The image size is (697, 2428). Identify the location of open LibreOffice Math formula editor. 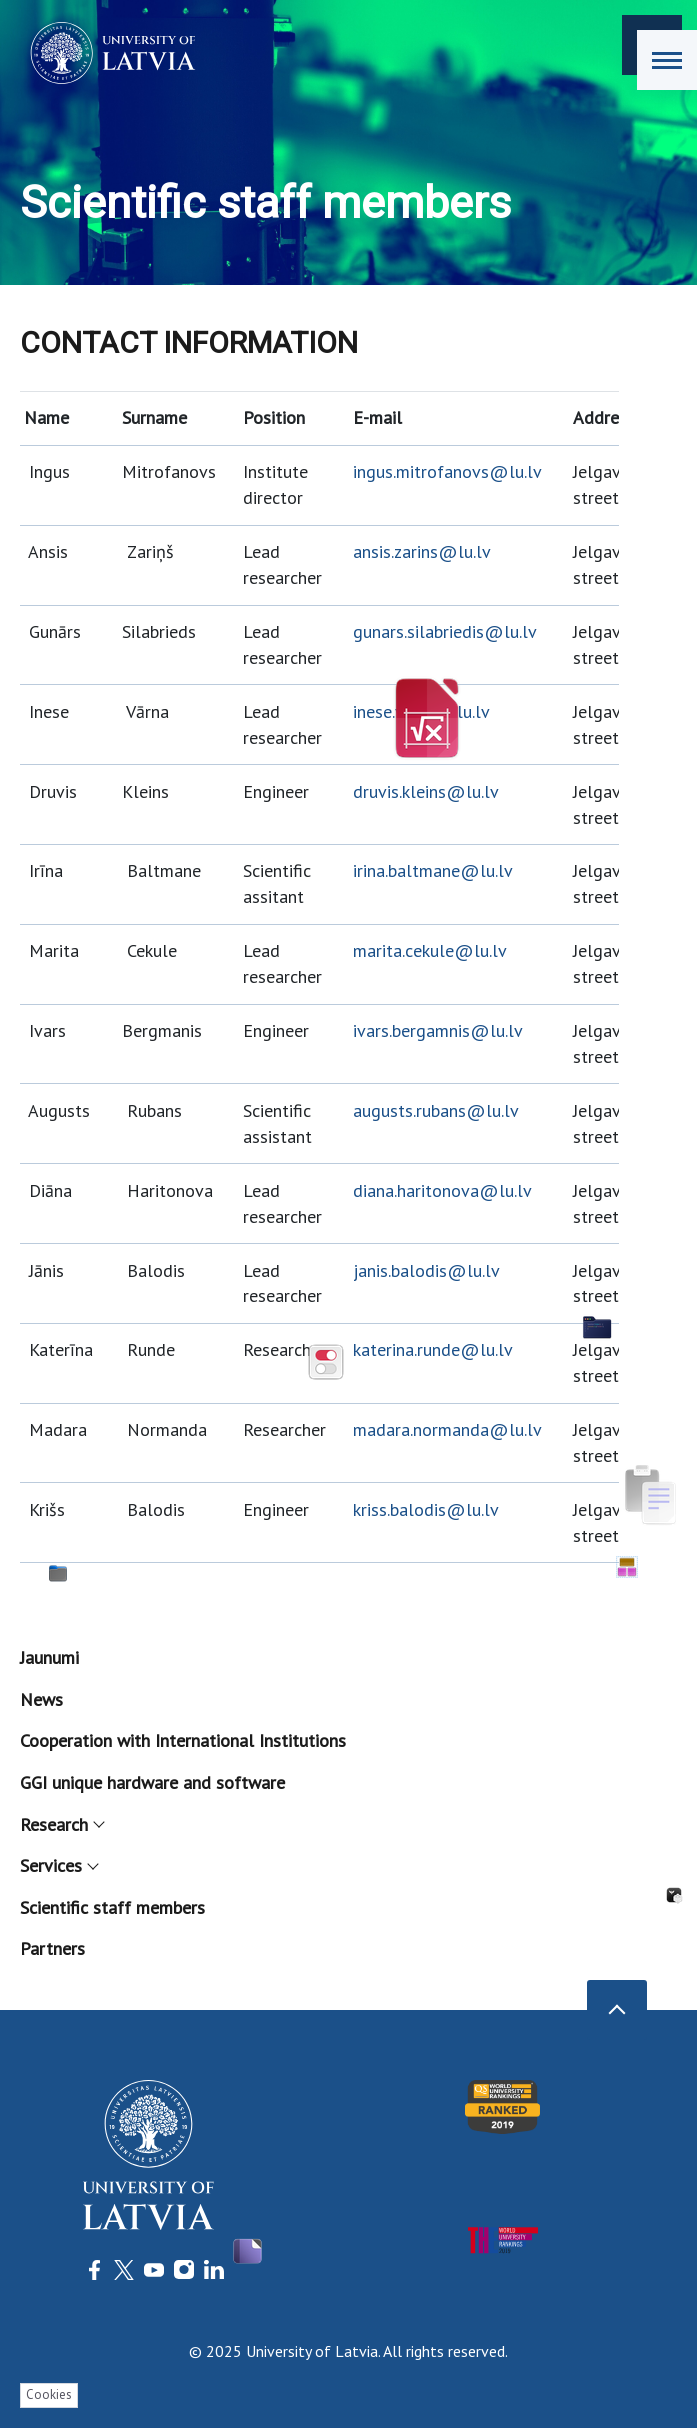
(427, 718).